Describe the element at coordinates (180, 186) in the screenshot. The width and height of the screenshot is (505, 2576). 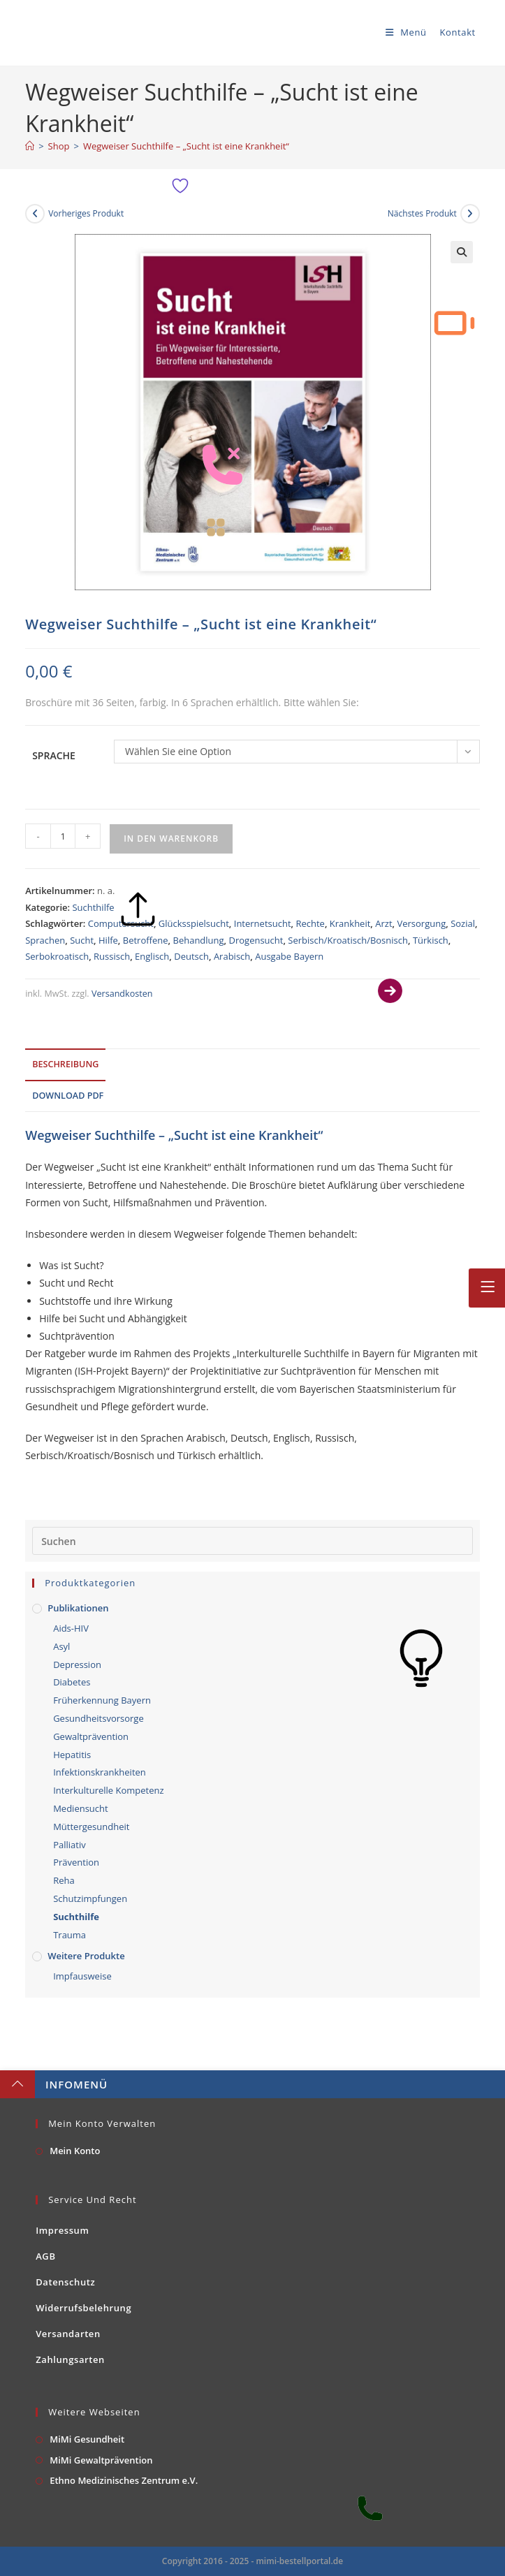
I see `add item to favorites` at that location.